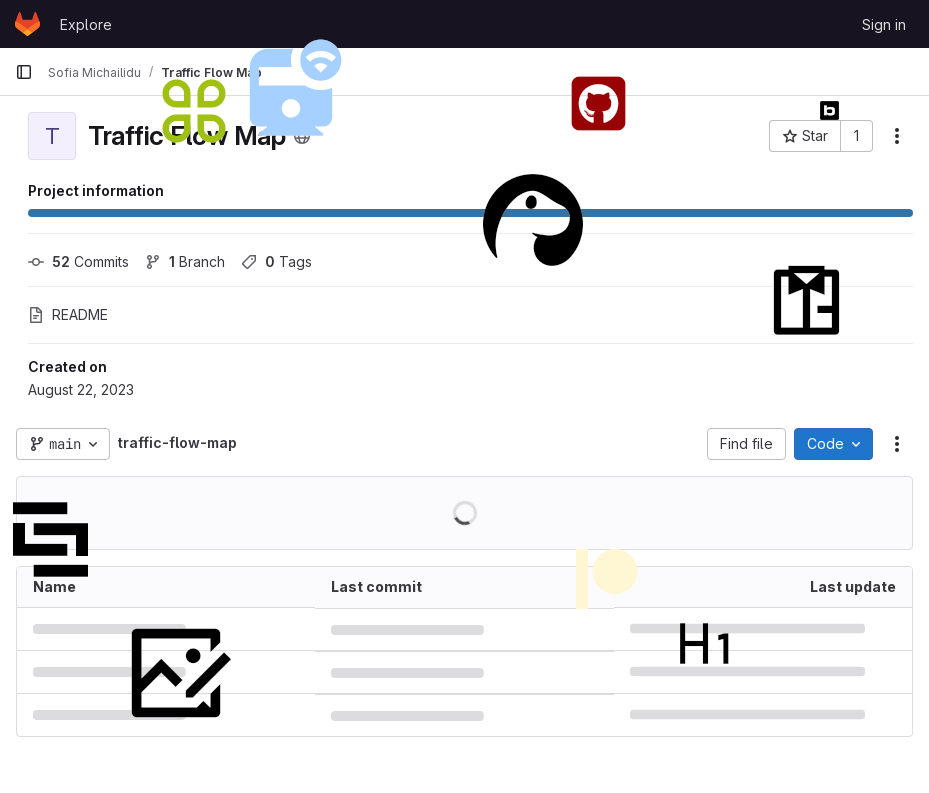 The image size is (929, 793). Describe the element at coordinates (533, 220) in the screenshot. I see `Deno runtime logo` at that location.